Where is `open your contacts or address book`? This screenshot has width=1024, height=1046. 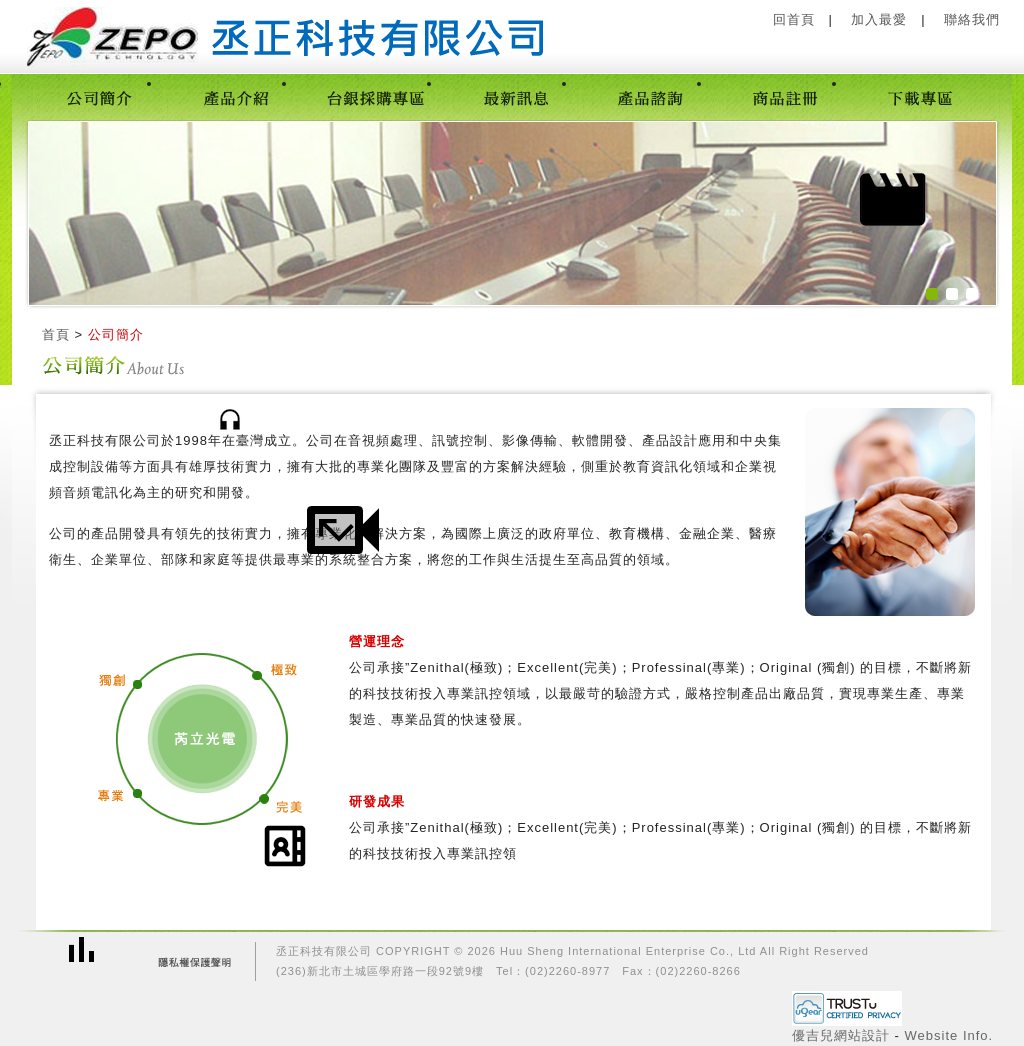 open your contacts or address book is located at coordinates (285, 846).